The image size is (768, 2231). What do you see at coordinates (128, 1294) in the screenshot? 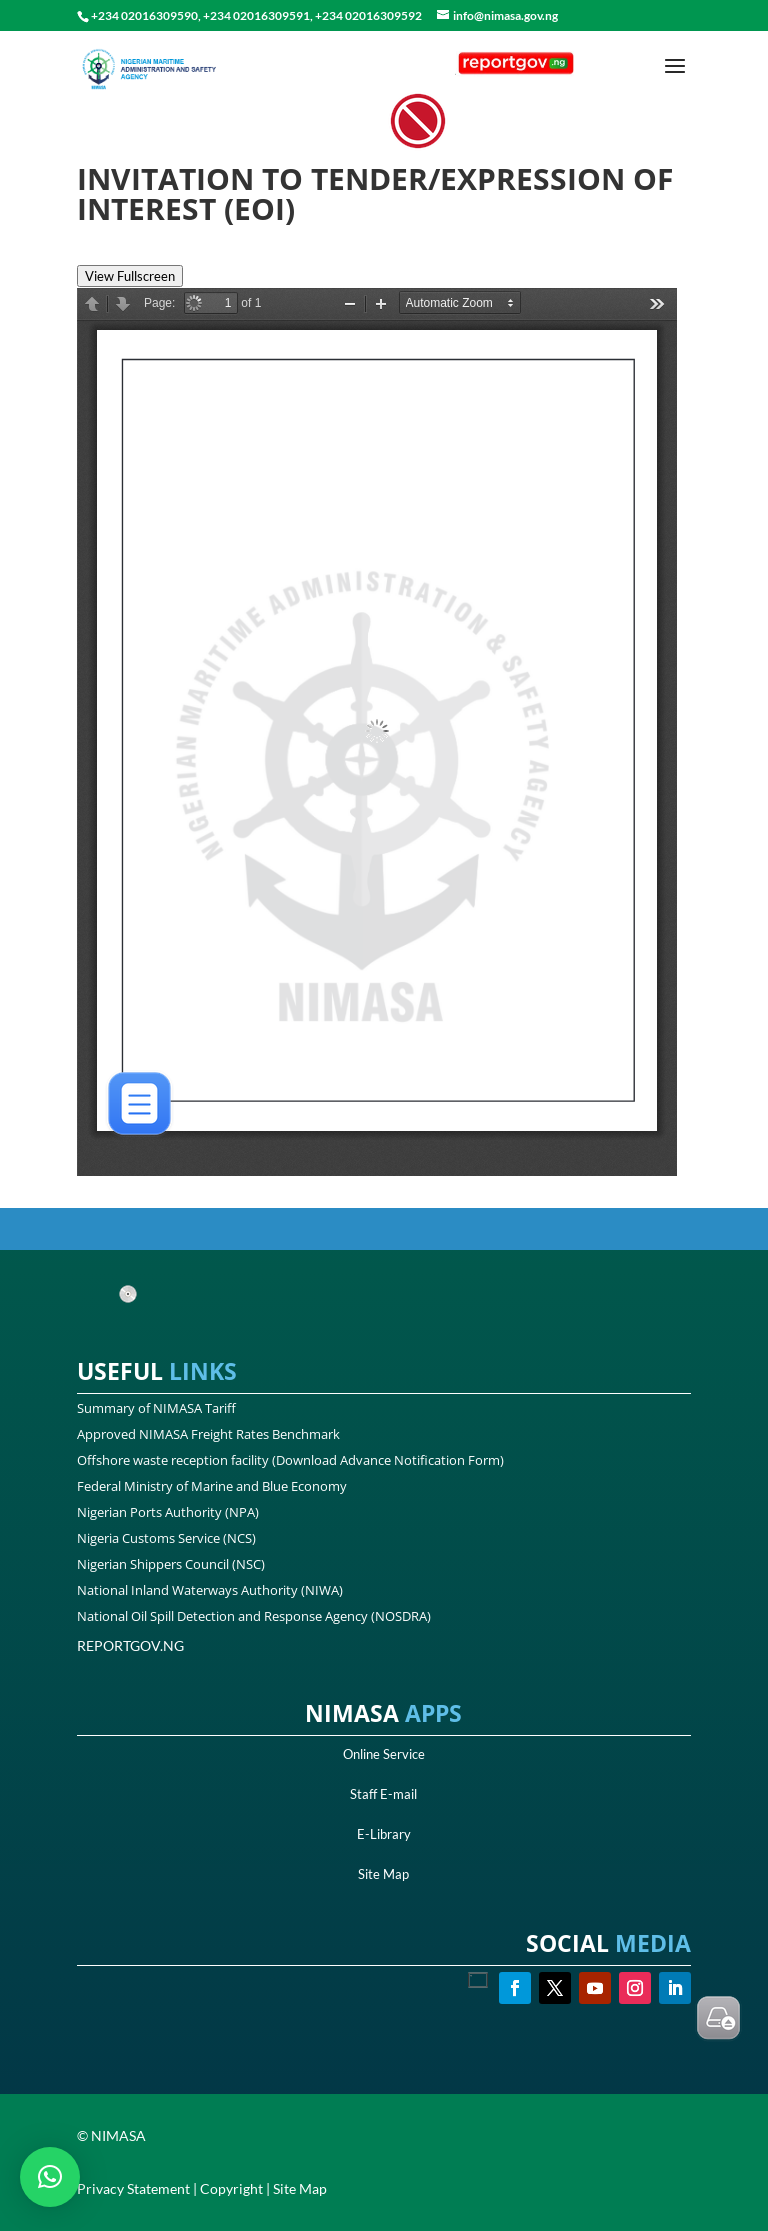
I see `indicates a CD-ROM drive or optical disc device` at bounding box center [128, 1294].